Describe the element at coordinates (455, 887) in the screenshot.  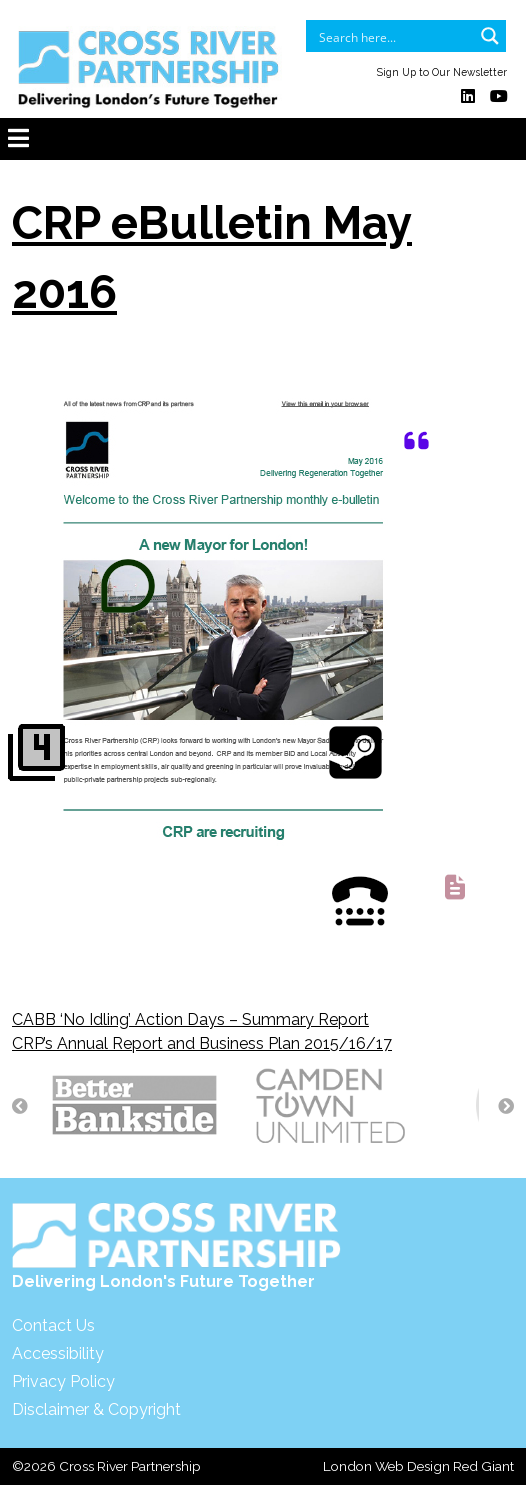
I see `view document contents` at that location.